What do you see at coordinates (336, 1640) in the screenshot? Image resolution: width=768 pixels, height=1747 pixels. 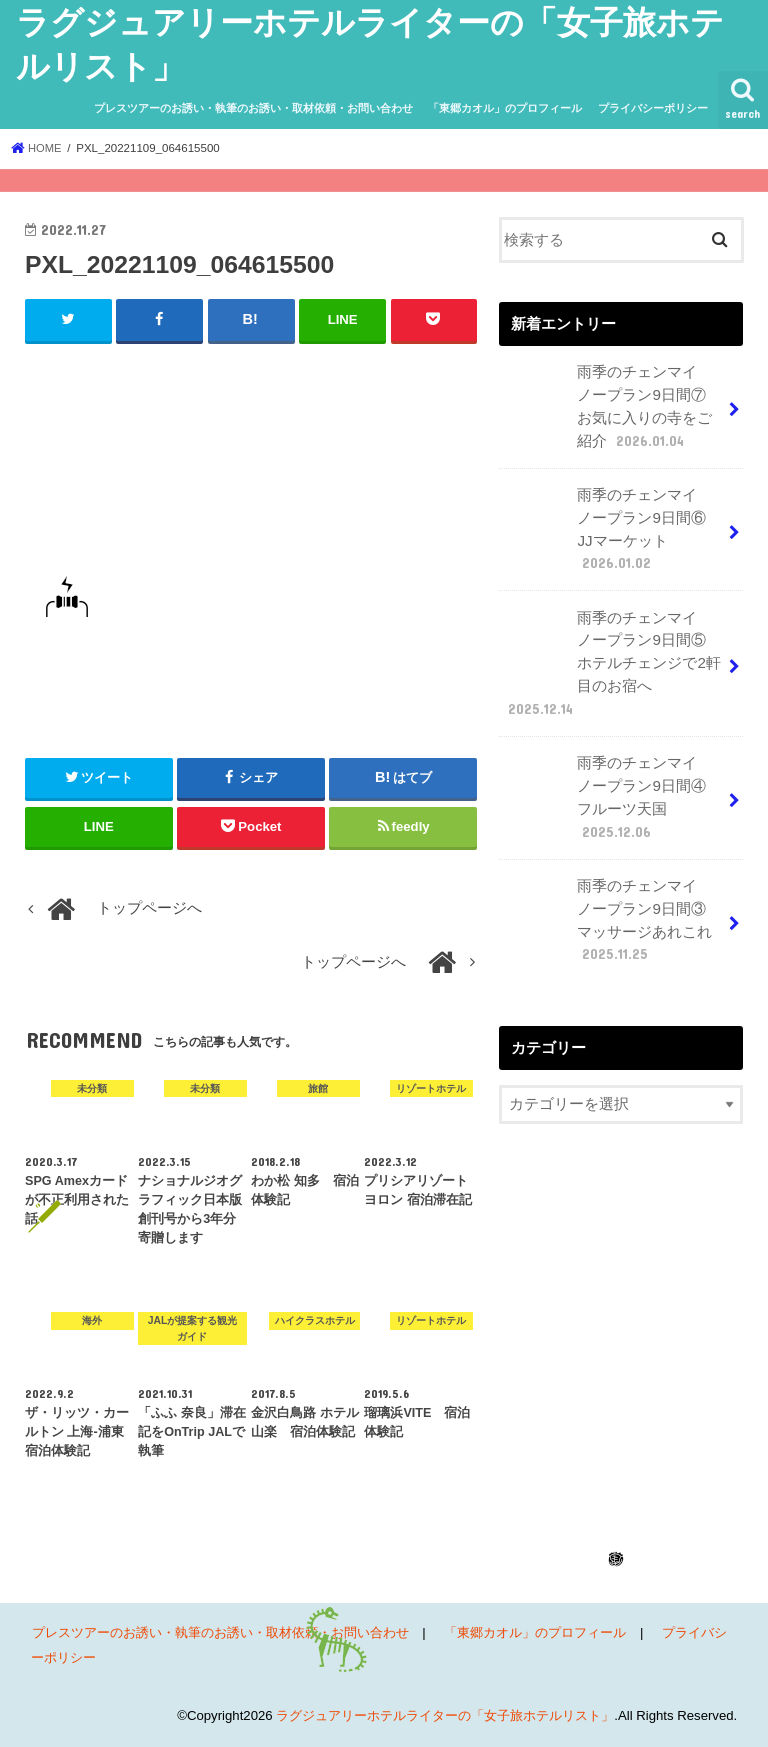 I see `view dinosaur exhibit or paleontology section` at bounding box center [336, 1640].